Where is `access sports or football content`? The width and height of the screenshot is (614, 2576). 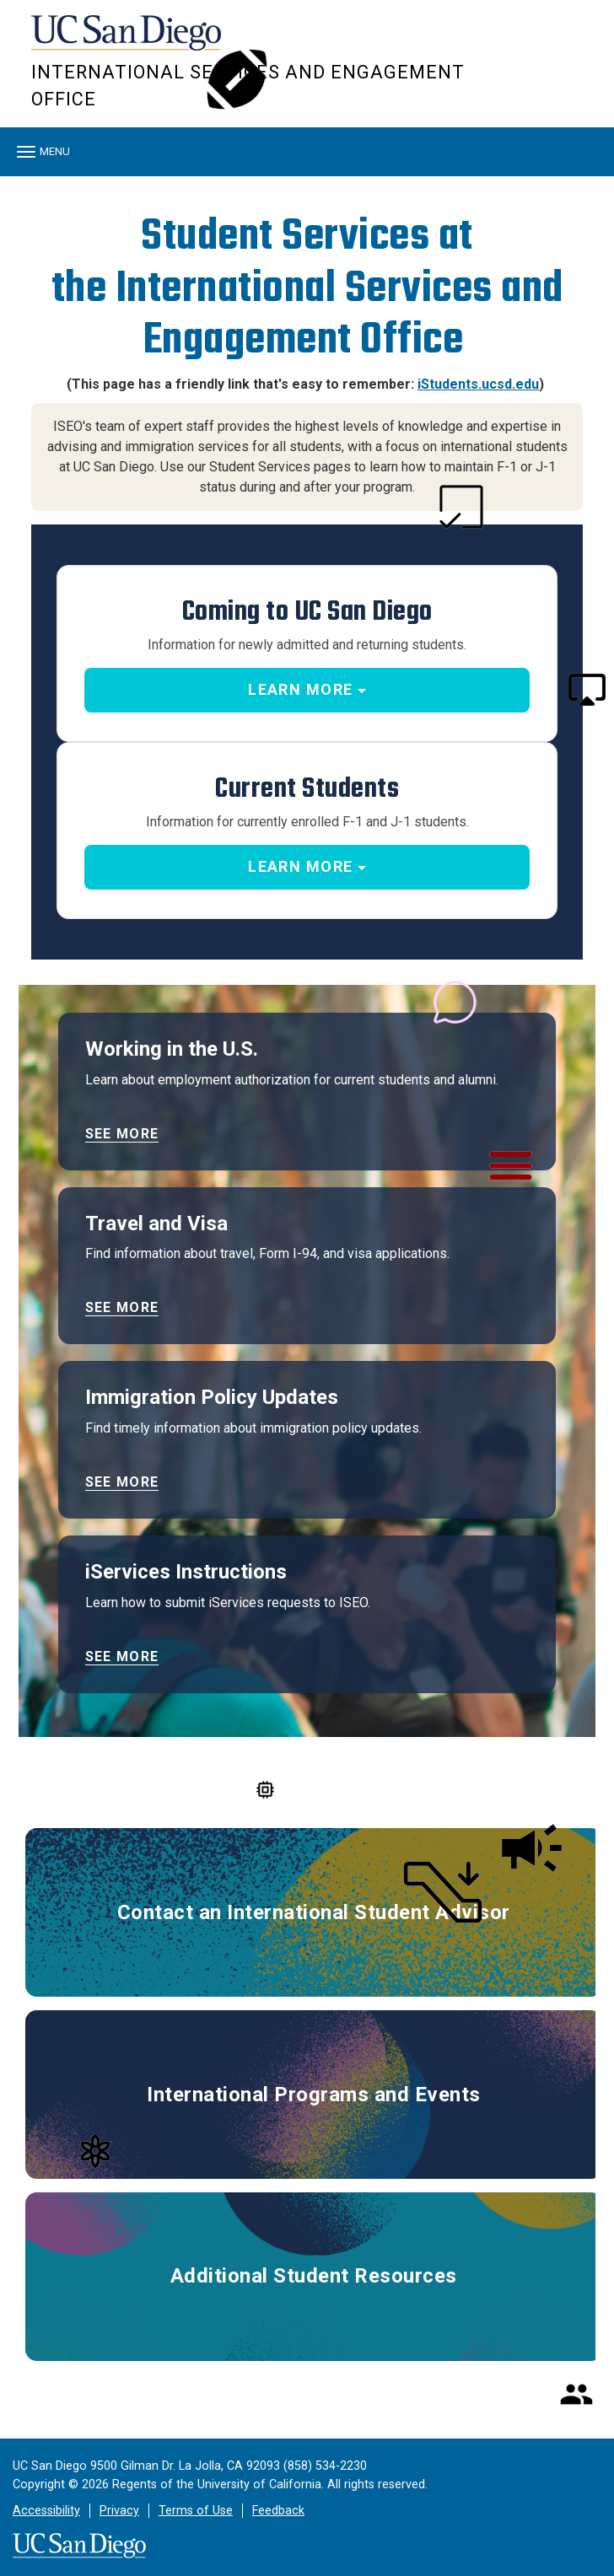 access sports or football content is located at coordinates (237, 79).